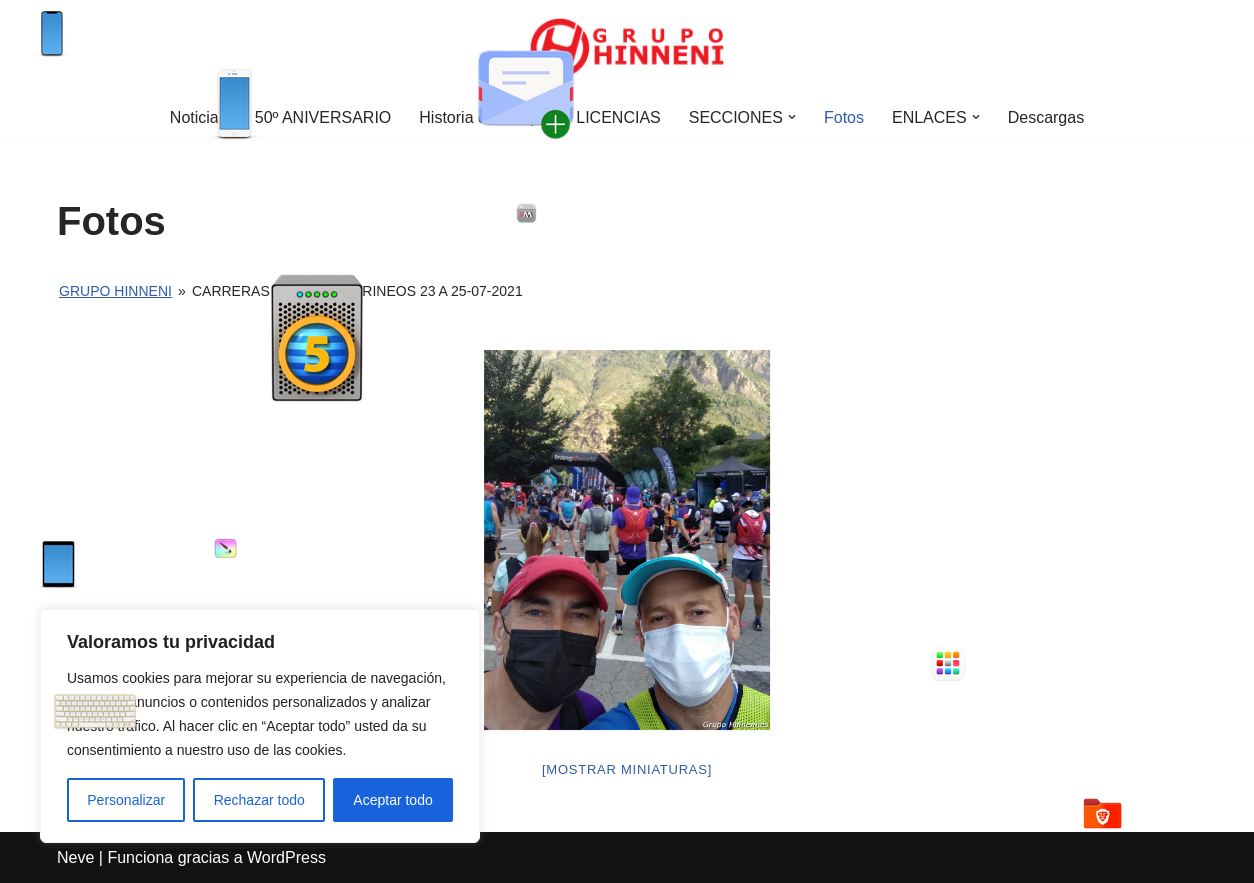 The width and height of the screenshot is (1254, 883). Describe the element at coordinates (52, 34) in the screenshot. I see `iPhone 12 device icon` at that location.